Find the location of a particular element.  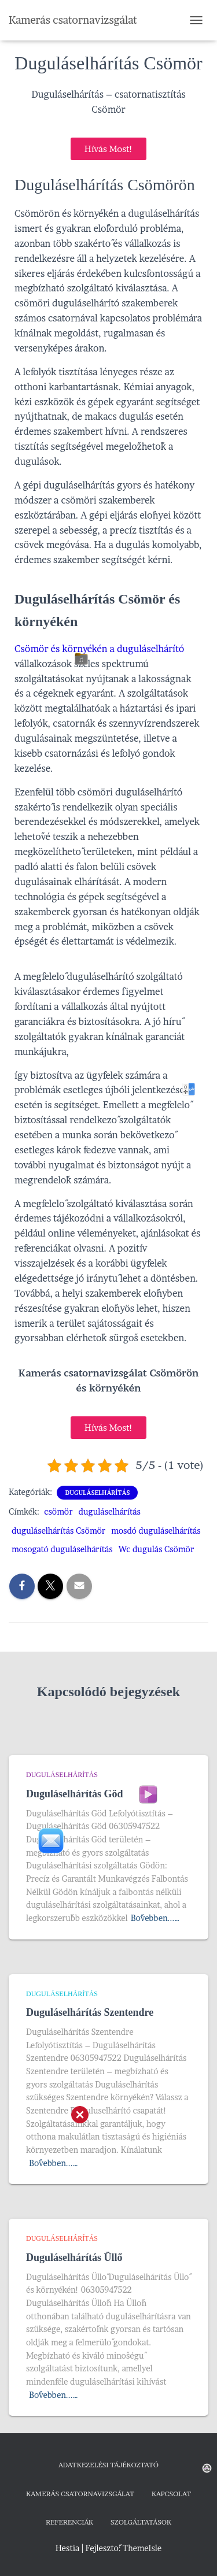

open the Mail app is located at coordinates (51, 1841).